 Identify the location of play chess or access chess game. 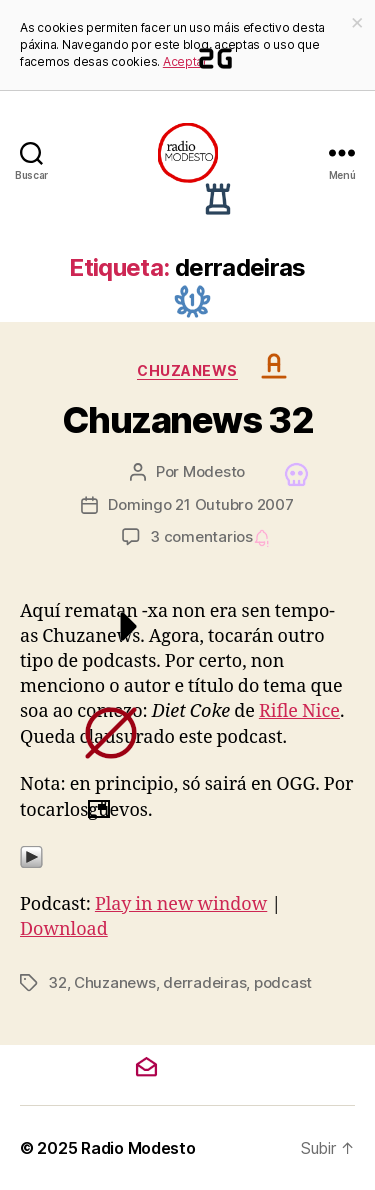
(218, 199).